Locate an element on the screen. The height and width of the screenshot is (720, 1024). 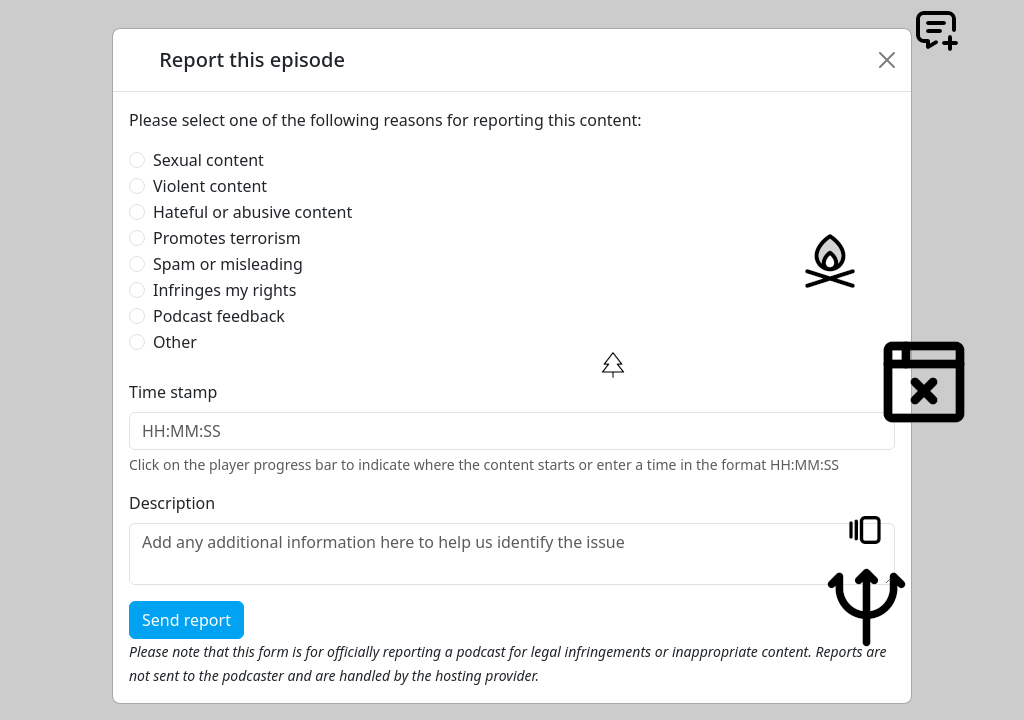
access camping or outdoor activity features is located at coordinates (830, 261).